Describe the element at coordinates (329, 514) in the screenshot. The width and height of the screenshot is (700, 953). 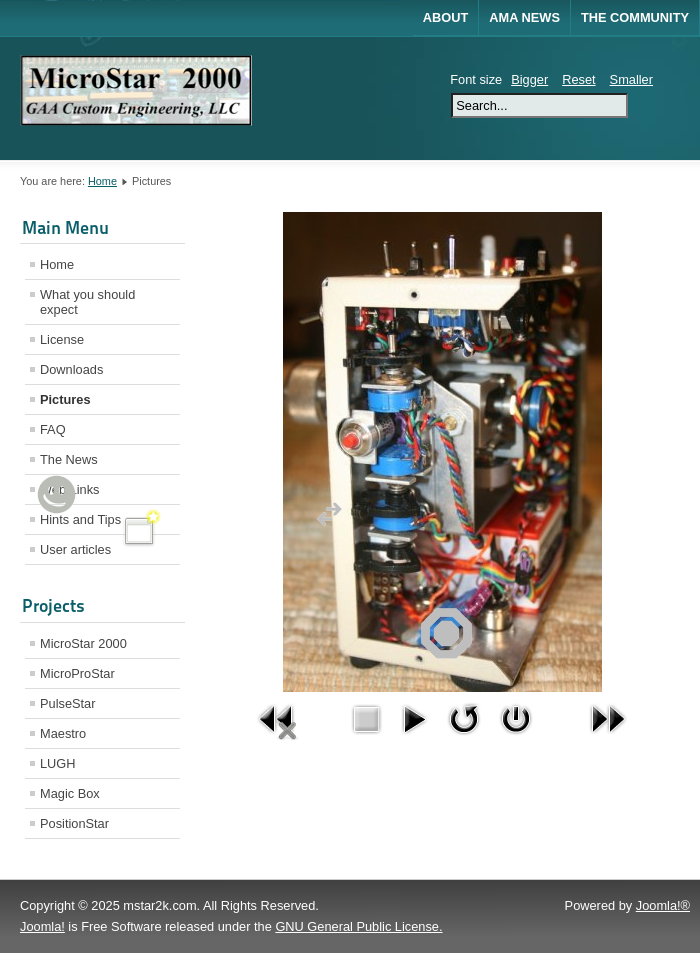
I see `indicates active network data transfer` at that location.